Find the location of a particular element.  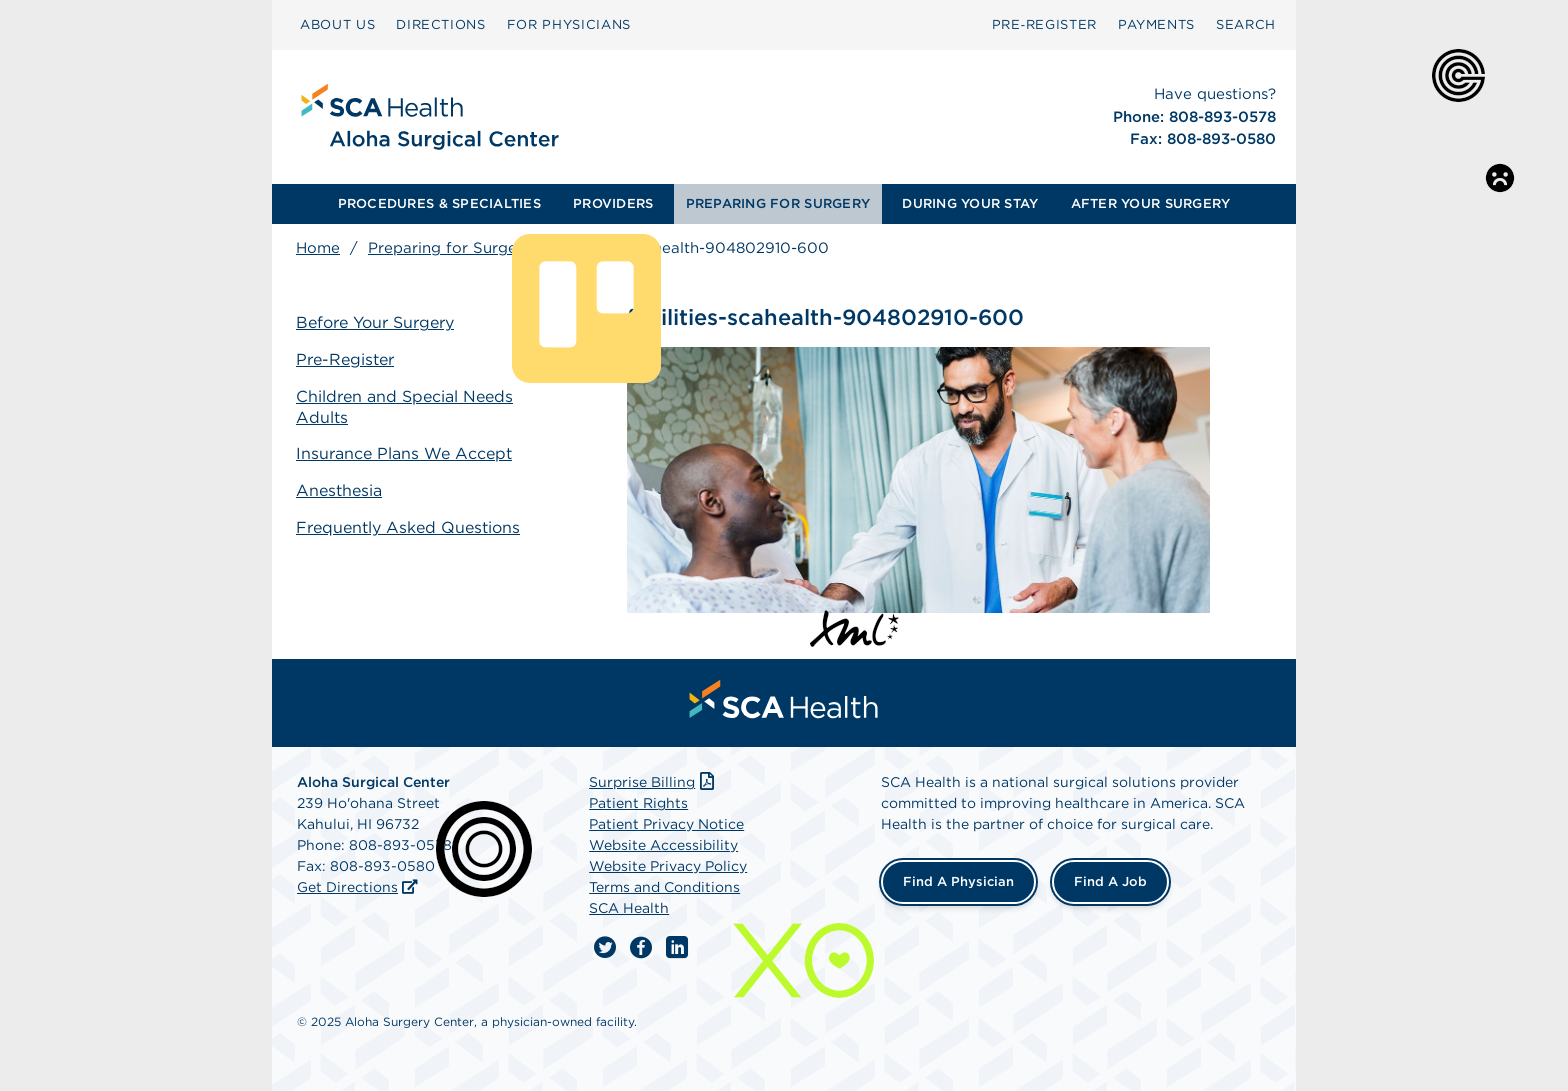

open zen browser is located at coordinates (484, 849).